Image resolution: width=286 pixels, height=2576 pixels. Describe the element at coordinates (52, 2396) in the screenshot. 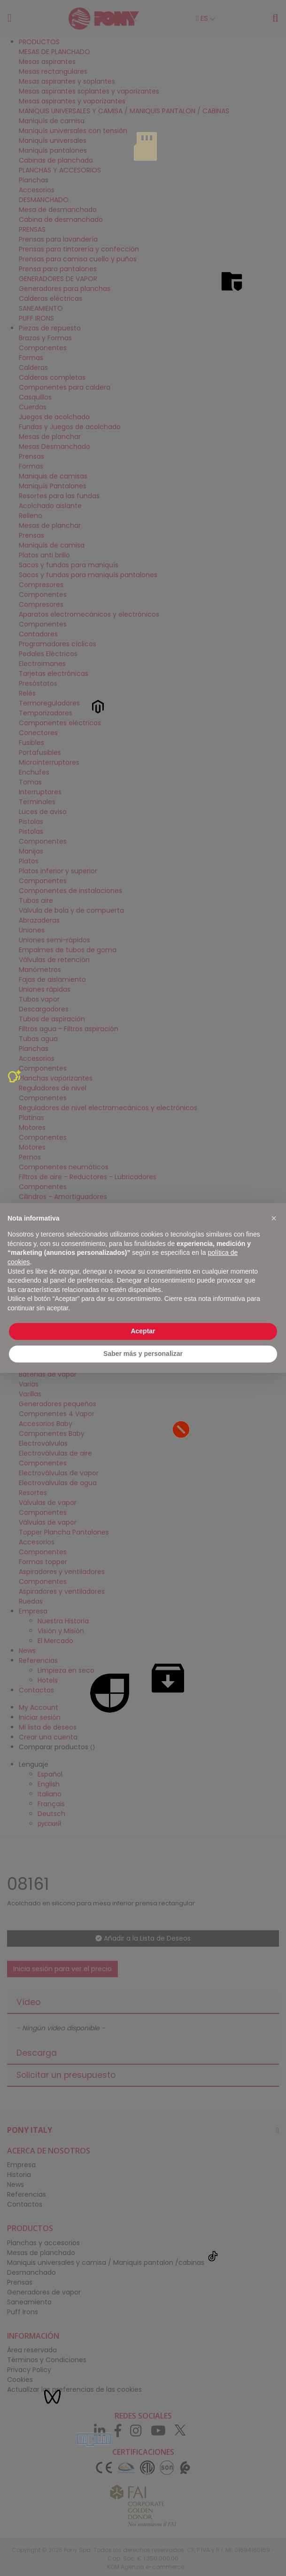

I see `open wechat channels` at that location.